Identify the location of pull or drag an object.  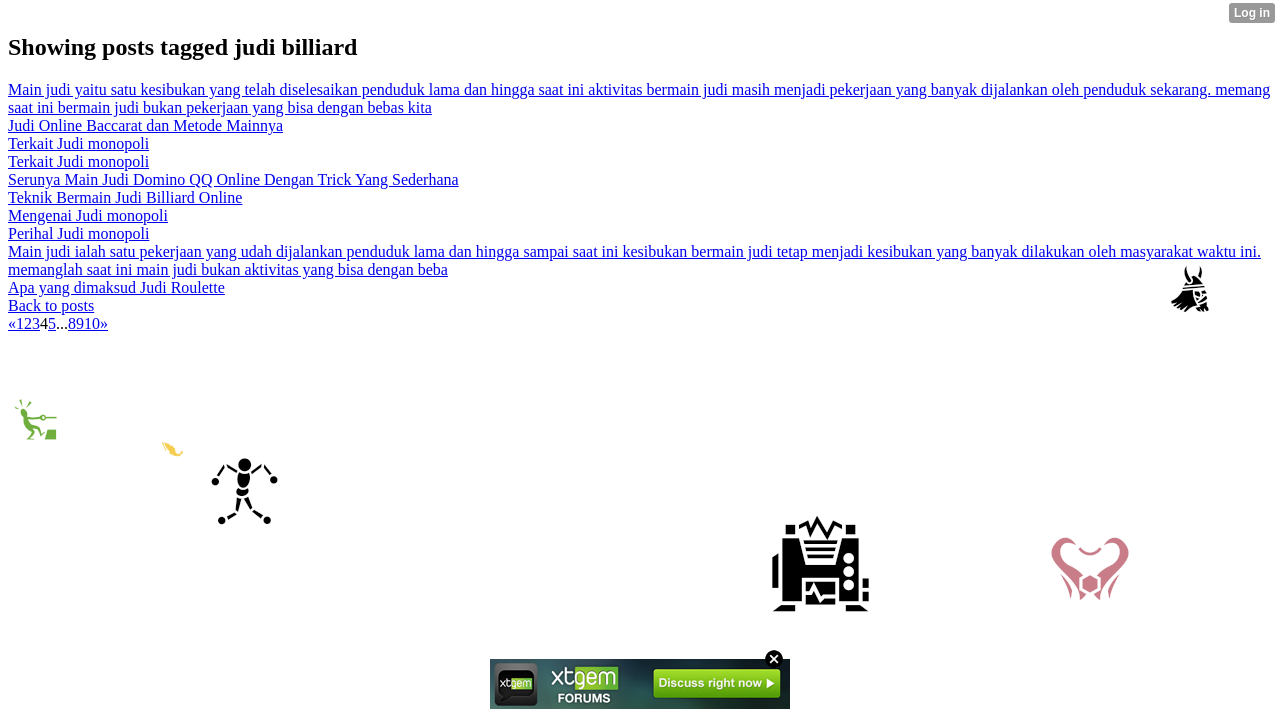
(36, 418).